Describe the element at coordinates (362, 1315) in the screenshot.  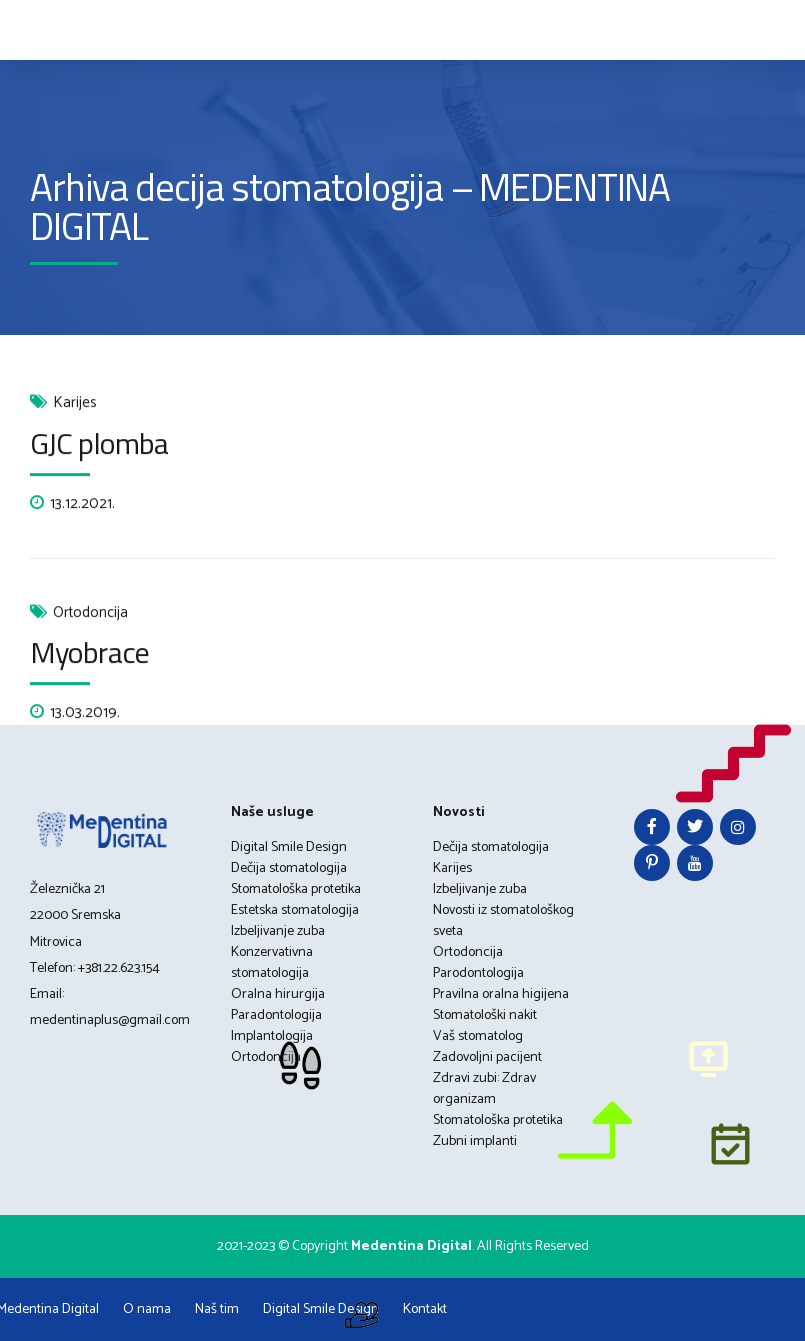
I see `donate or make a charitable contribution` at that location.